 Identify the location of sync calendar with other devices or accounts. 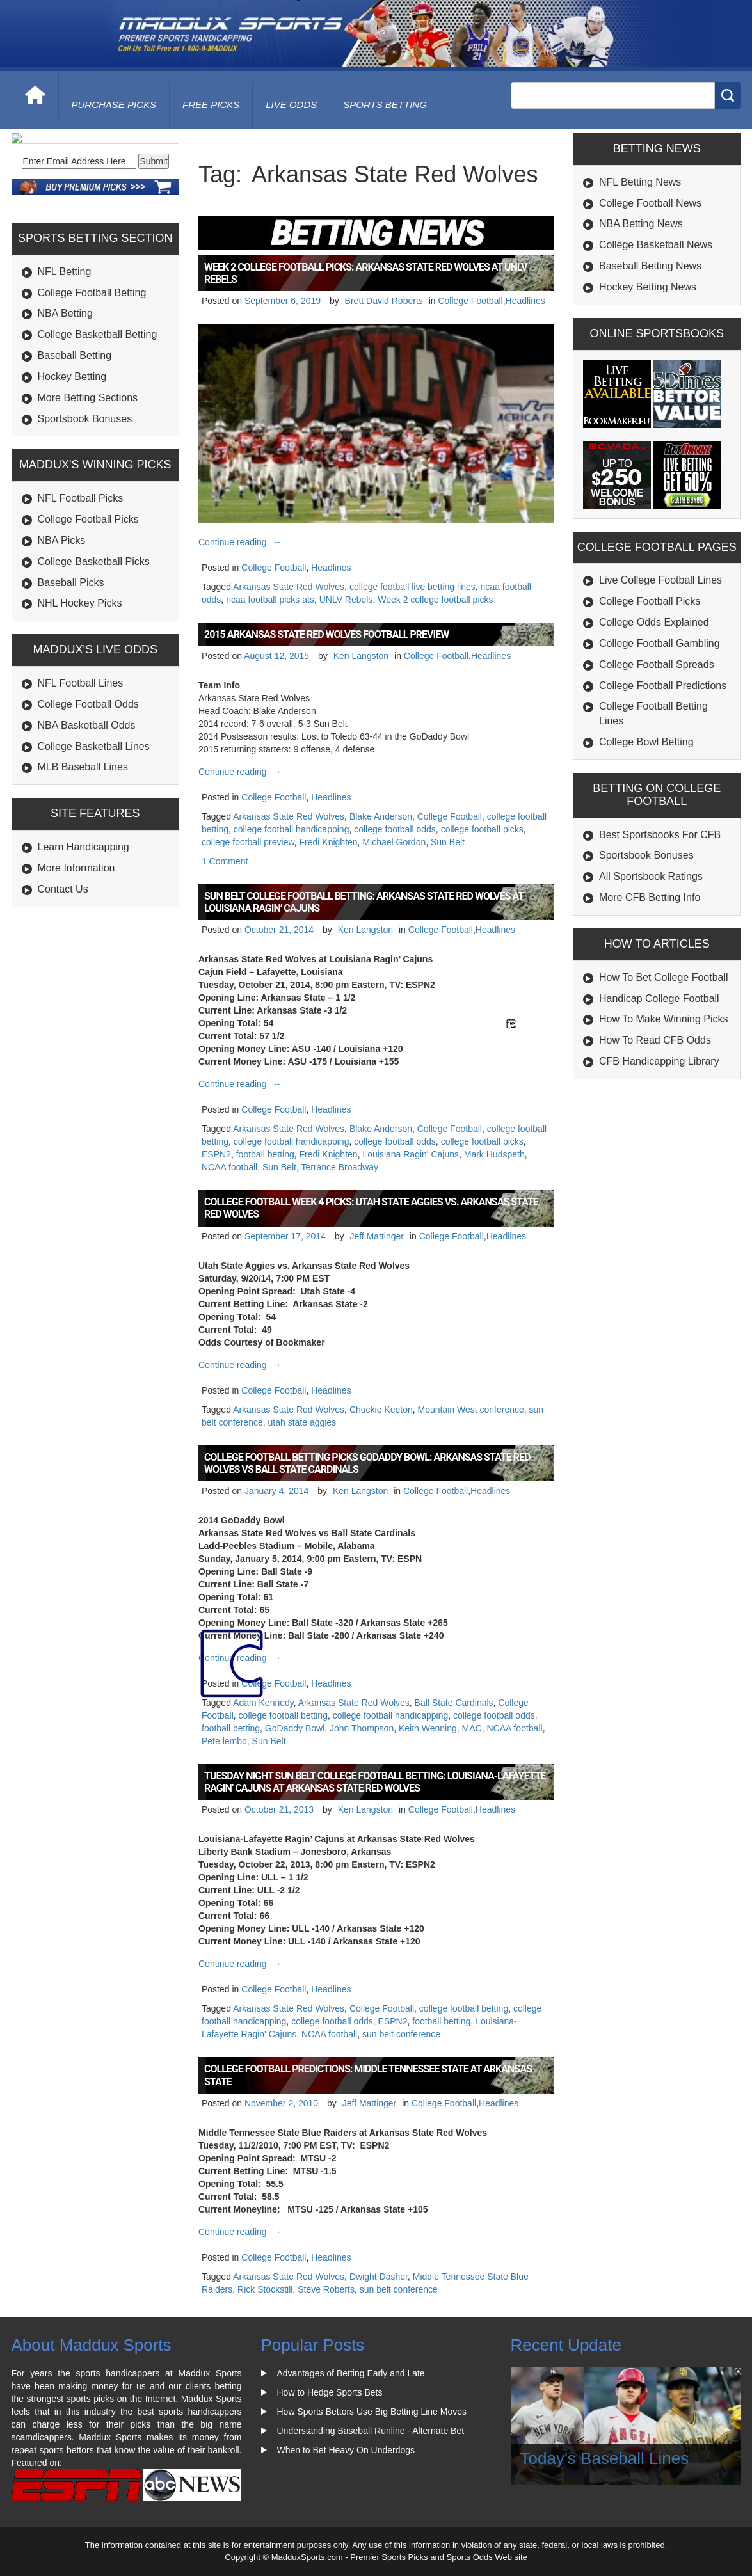
(511, 1023).